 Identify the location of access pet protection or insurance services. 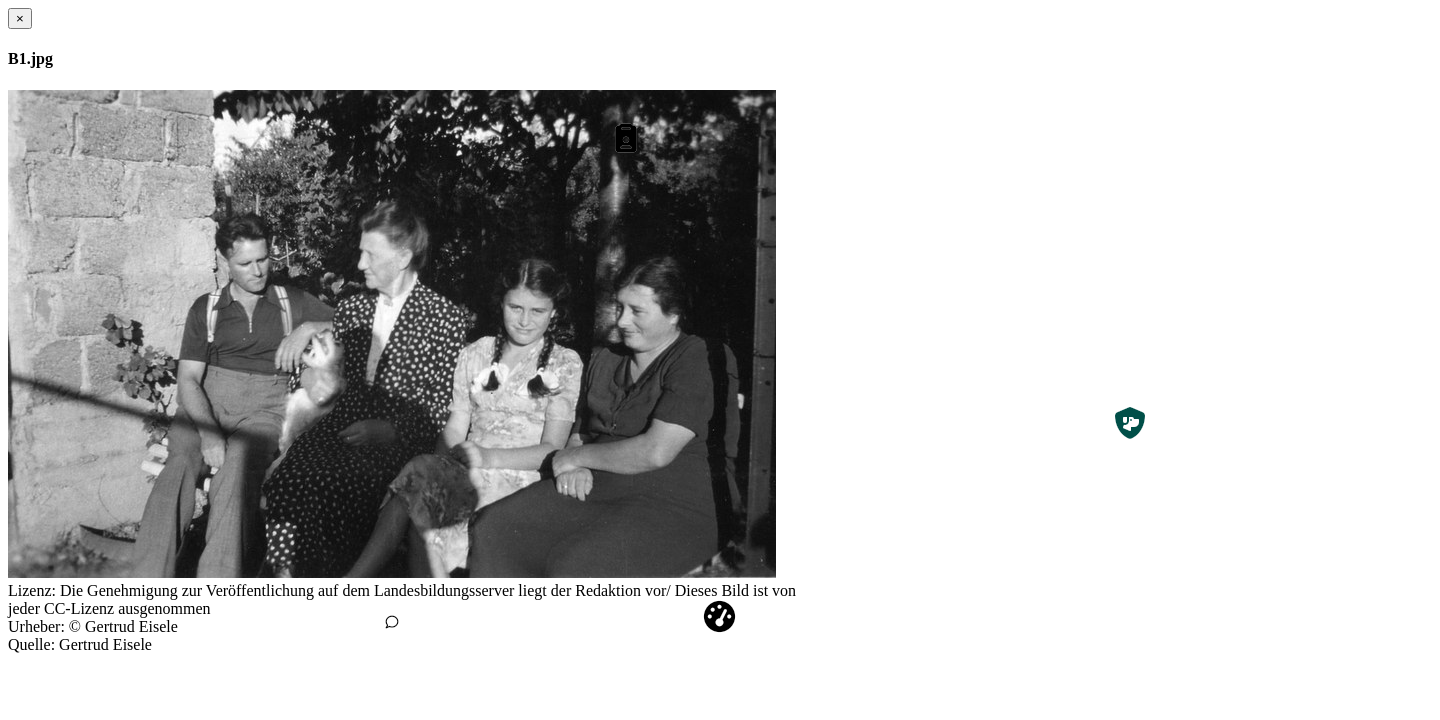
(1130, 423).